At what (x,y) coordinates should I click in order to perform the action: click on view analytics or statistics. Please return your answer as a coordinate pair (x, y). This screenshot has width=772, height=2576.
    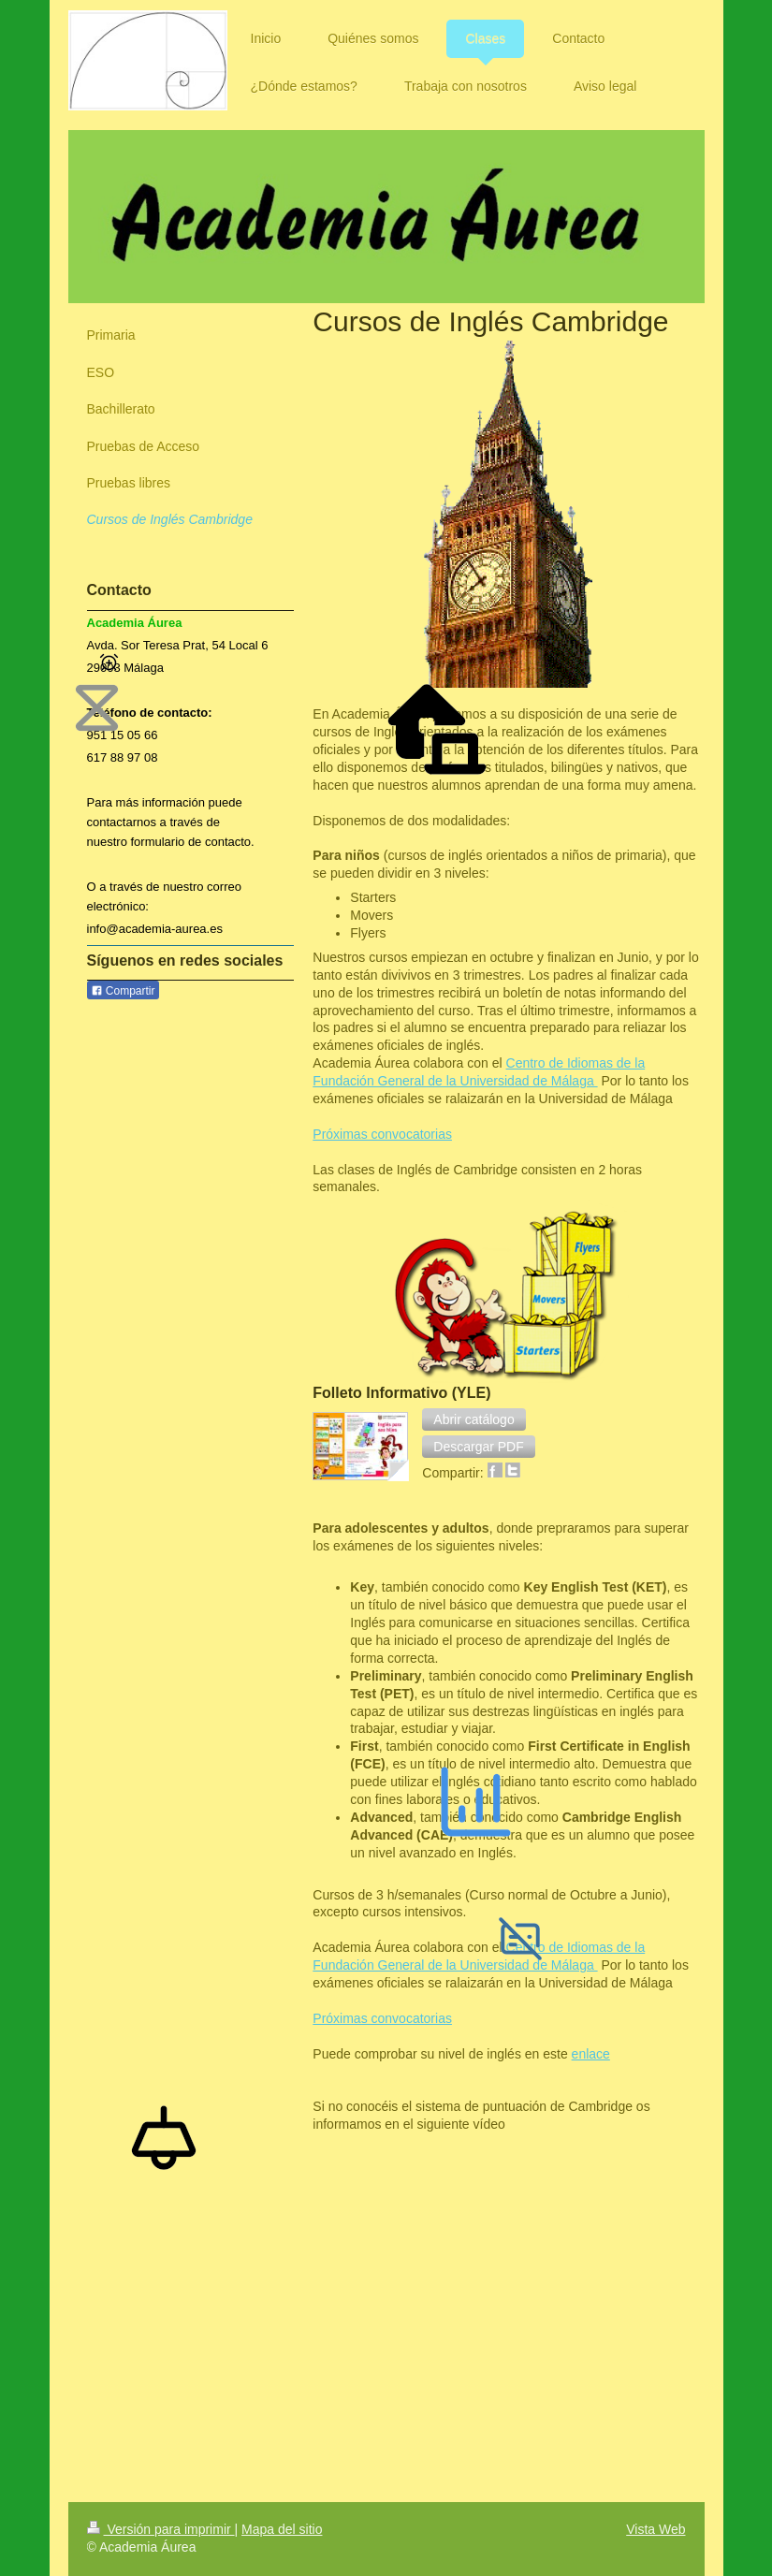
    Looking at the image, I should click on (475, 1801).